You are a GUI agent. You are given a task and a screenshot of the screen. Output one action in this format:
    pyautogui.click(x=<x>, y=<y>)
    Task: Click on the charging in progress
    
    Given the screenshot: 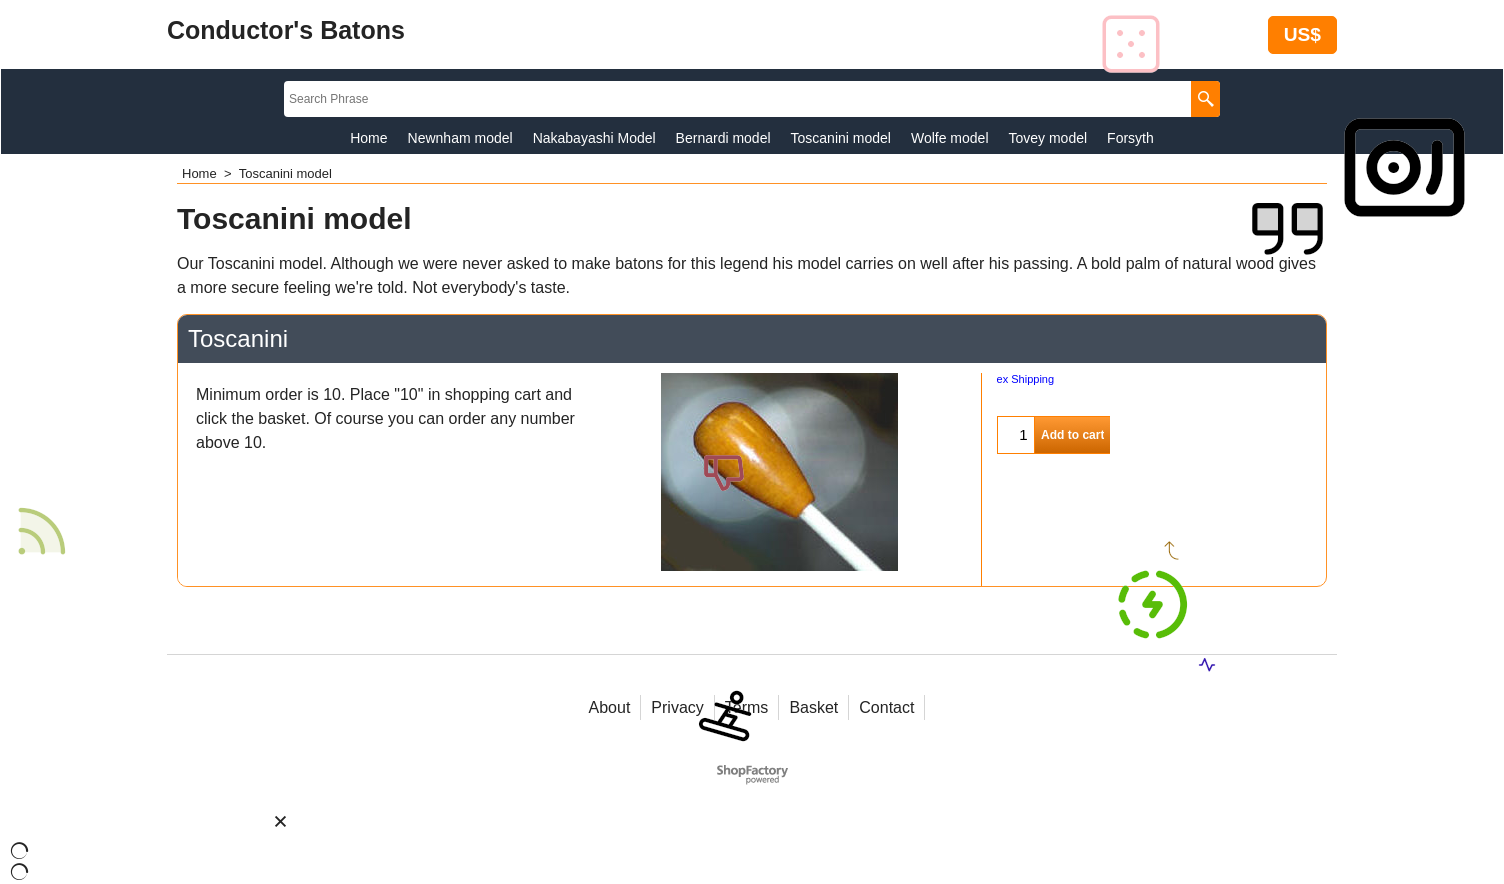 What is the action you would take?
    pyautogui.click(x=1152, y=604)
    